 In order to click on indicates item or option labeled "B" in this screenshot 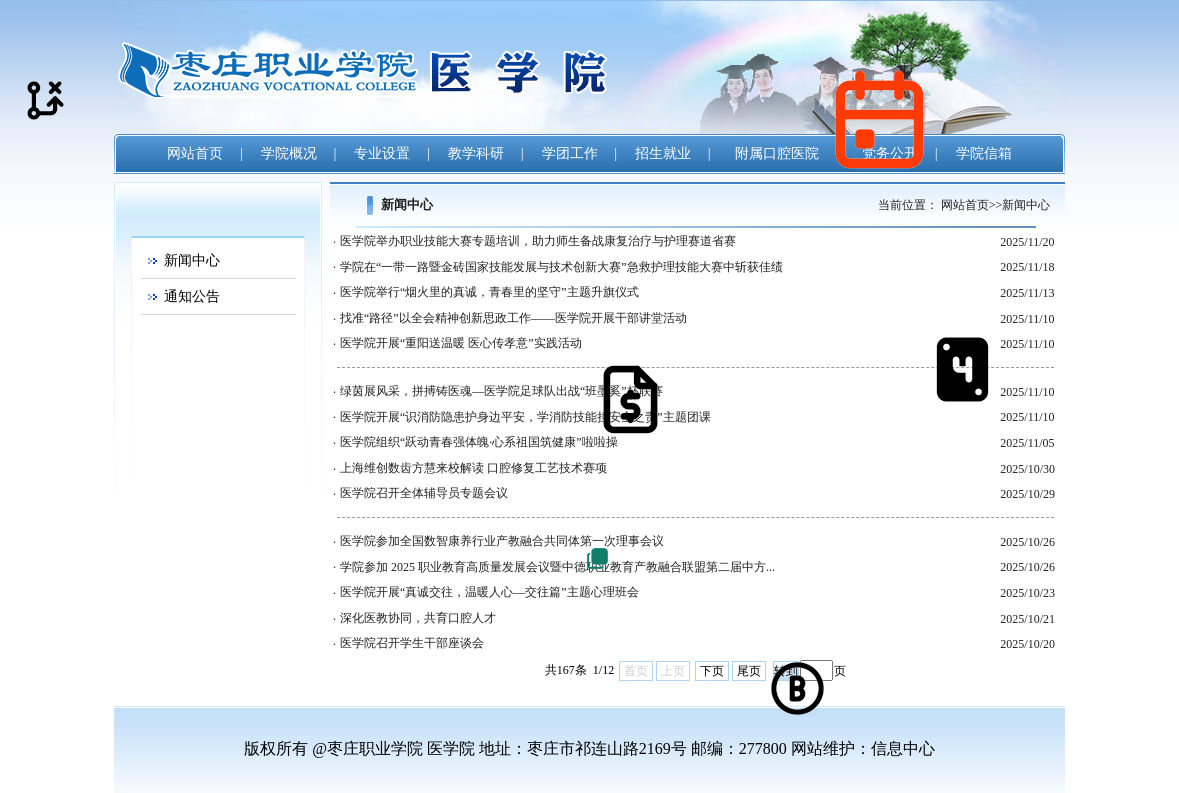, I will do `click(797, 688)`.